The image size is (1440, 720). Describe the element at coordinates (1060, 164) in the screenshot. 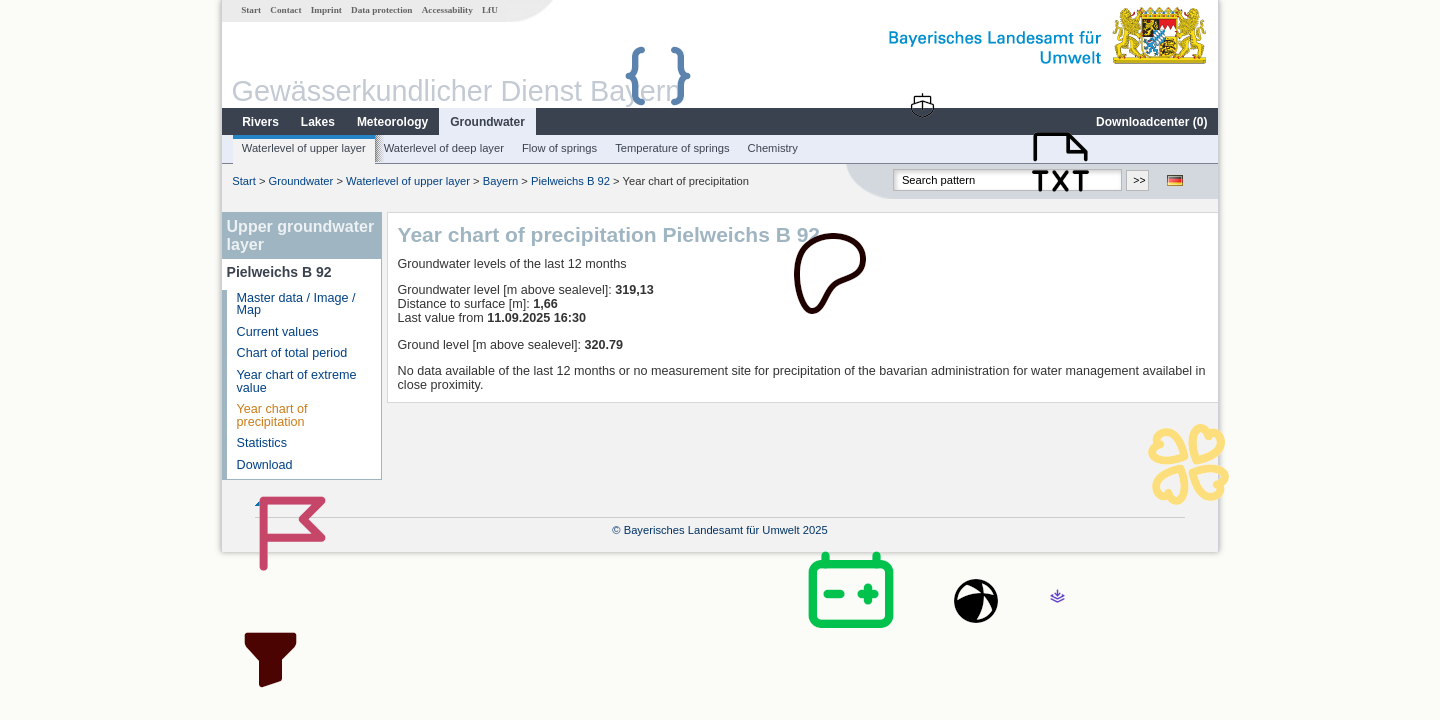

I see `open a text file` at that location.